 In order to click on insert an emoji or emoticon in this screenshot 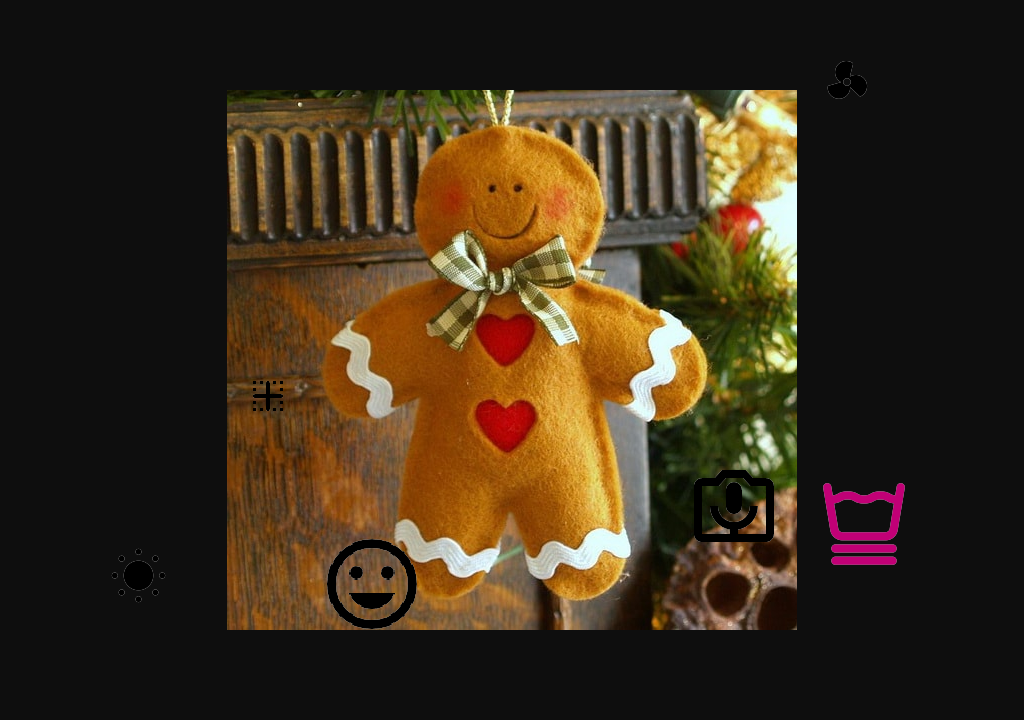, I will do `click(372, 584)`.